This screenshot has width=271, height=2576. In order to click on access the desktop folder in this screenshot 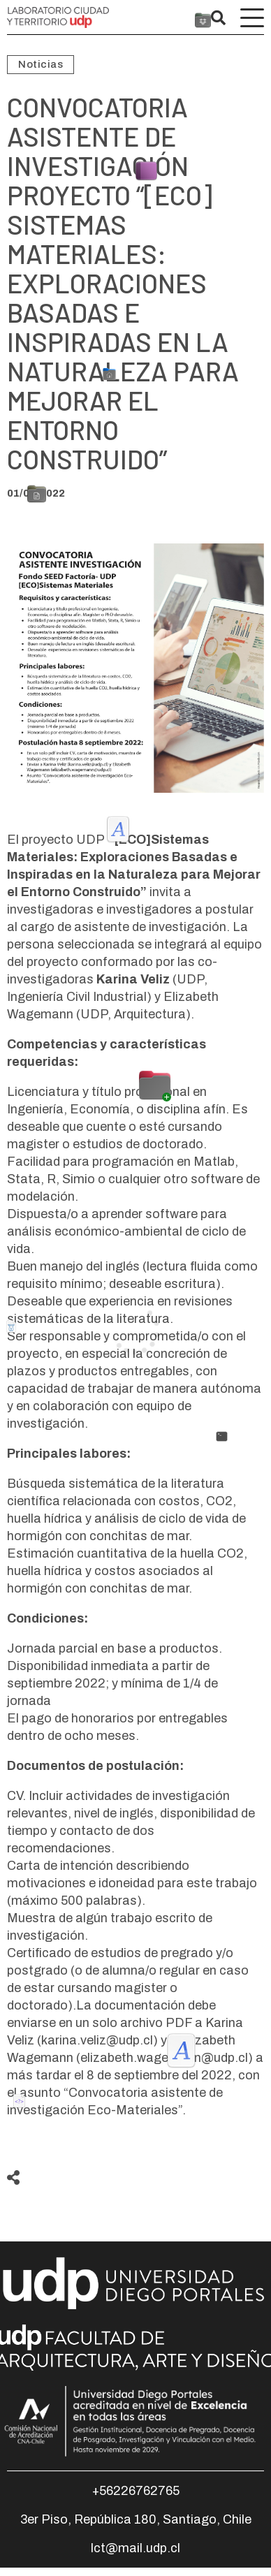, I will do `click(146, 170)`.